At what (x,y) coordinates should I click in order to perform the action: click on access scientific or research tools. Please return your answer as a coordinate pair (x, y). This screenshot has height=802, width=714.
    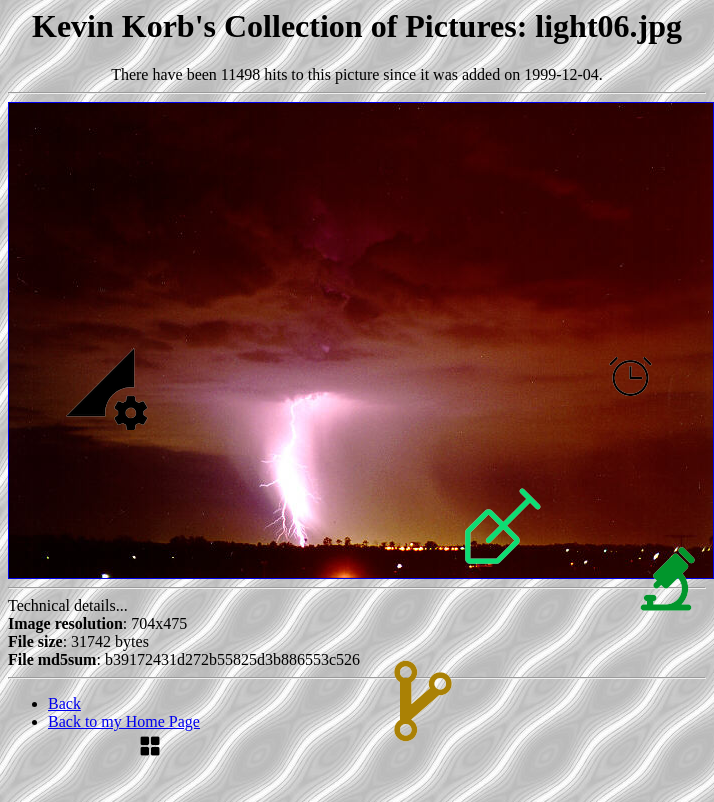
    Looking at the image, I should click on (666, 579).